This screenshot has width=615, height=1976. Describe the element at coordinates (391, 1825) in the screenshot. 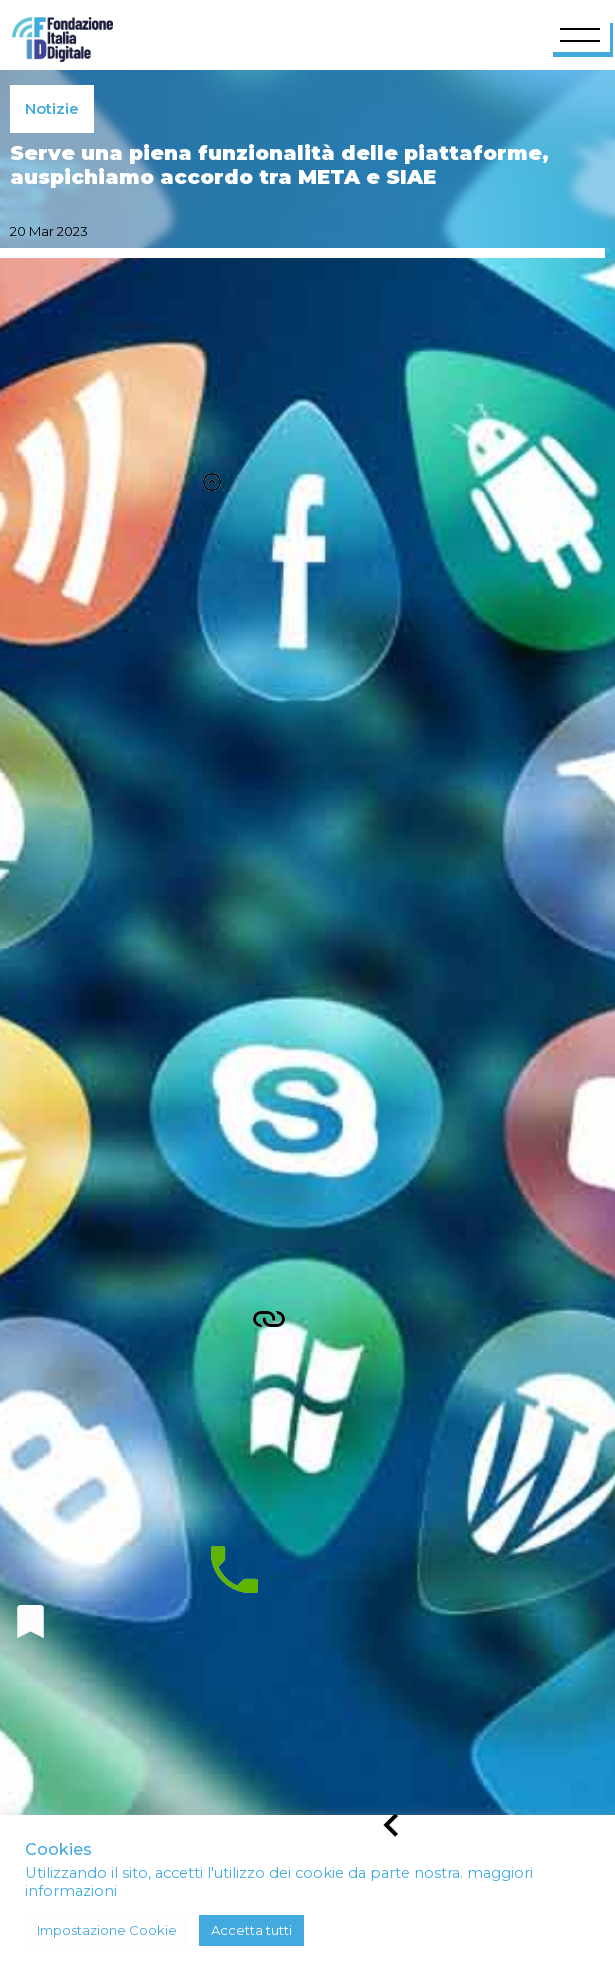

I see `go back to the previous screen` at that location.